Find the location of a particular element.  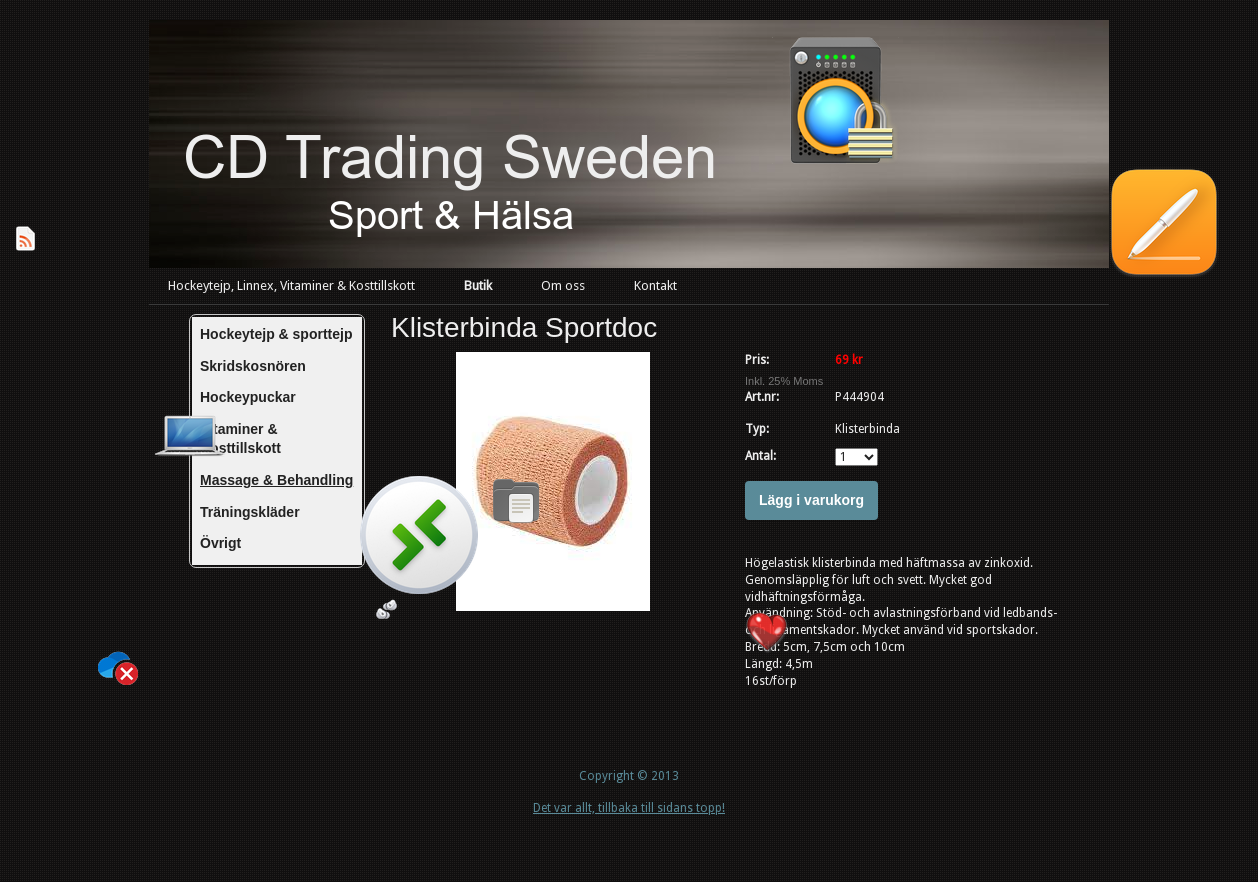

connect beats wireless earbuds via bluetooth is located at coordinates (386, 609).